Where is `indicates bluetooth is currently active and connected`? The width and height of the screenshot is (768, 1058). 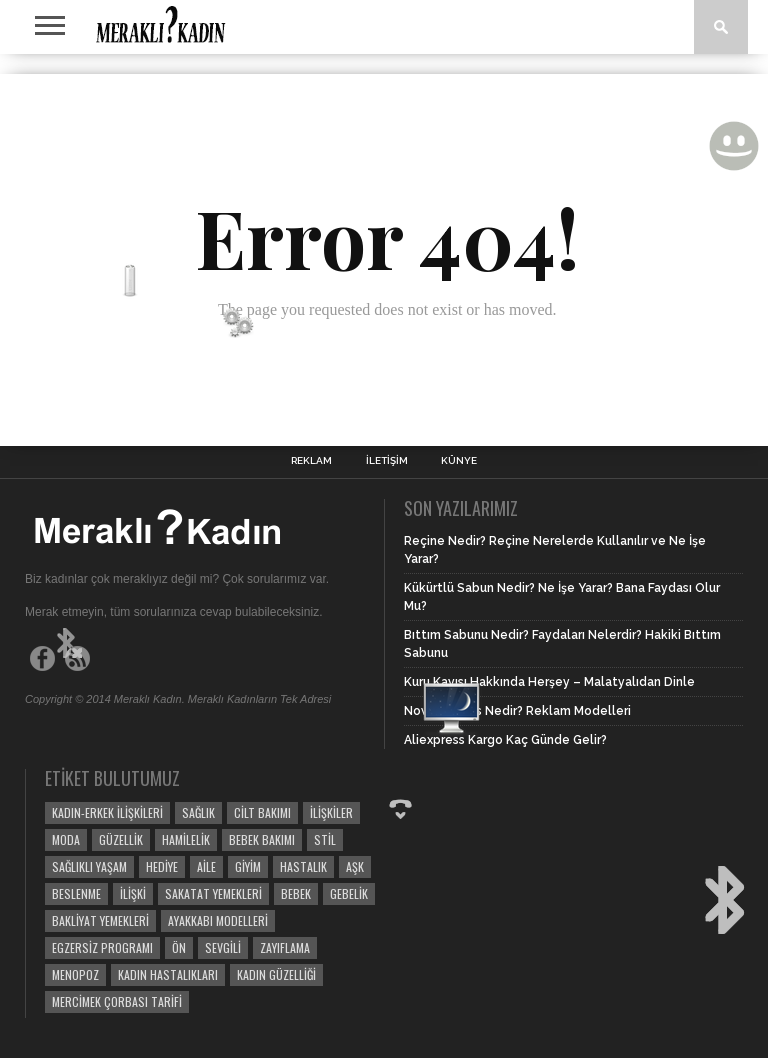
indicates bluetooth is currently active and connected is located at coordinates (727, 900).